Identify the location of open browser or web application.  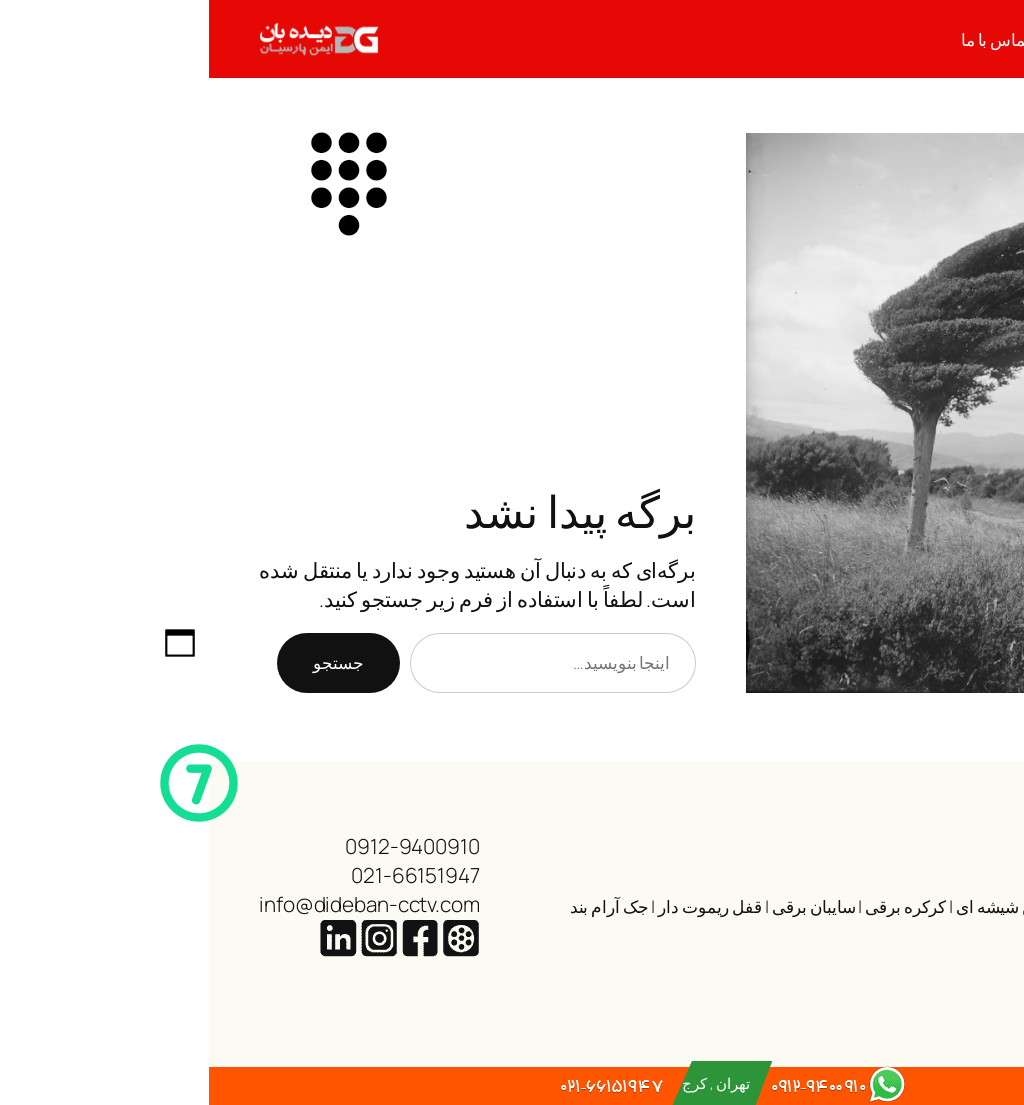
(180, 643).